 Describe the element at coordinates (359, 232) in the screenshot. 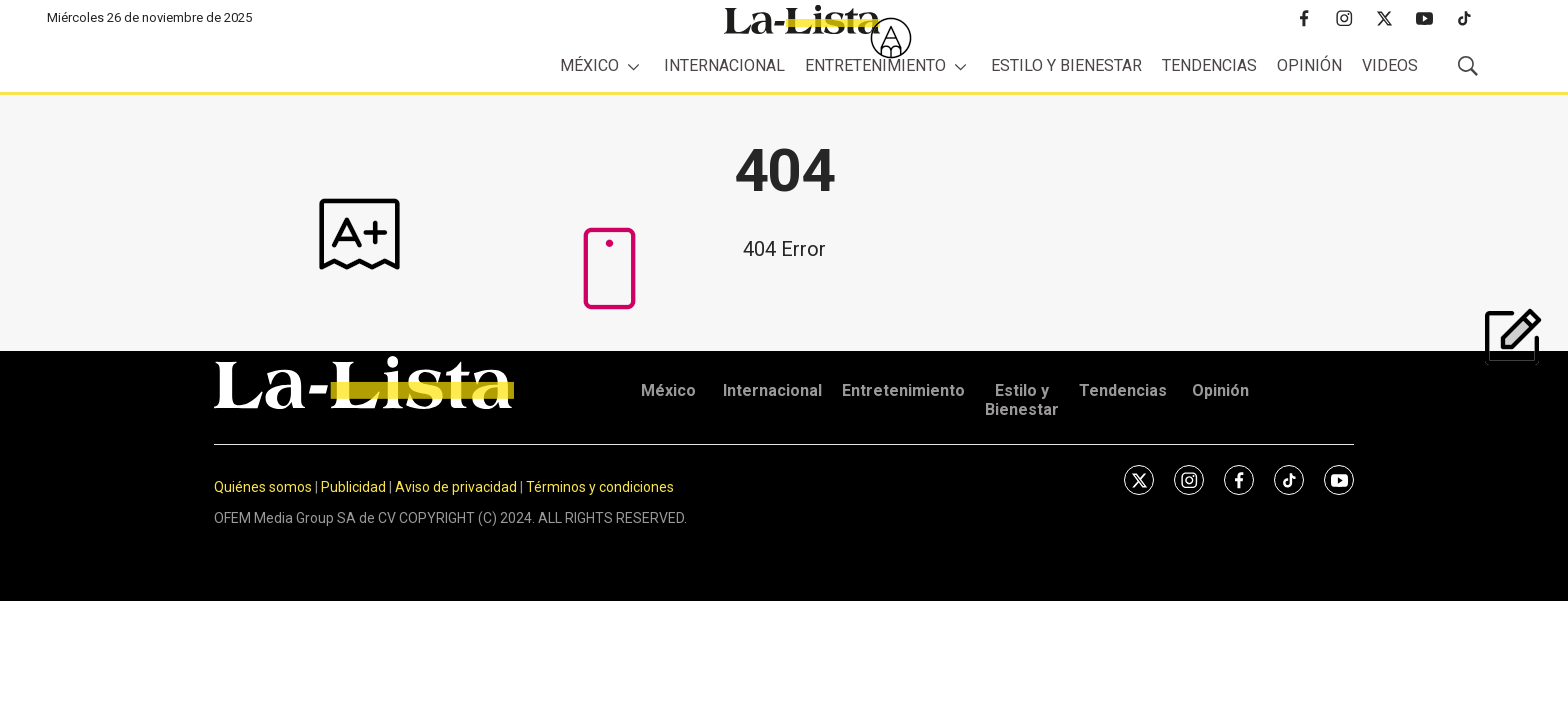

I see `view exam or test results` at that location.